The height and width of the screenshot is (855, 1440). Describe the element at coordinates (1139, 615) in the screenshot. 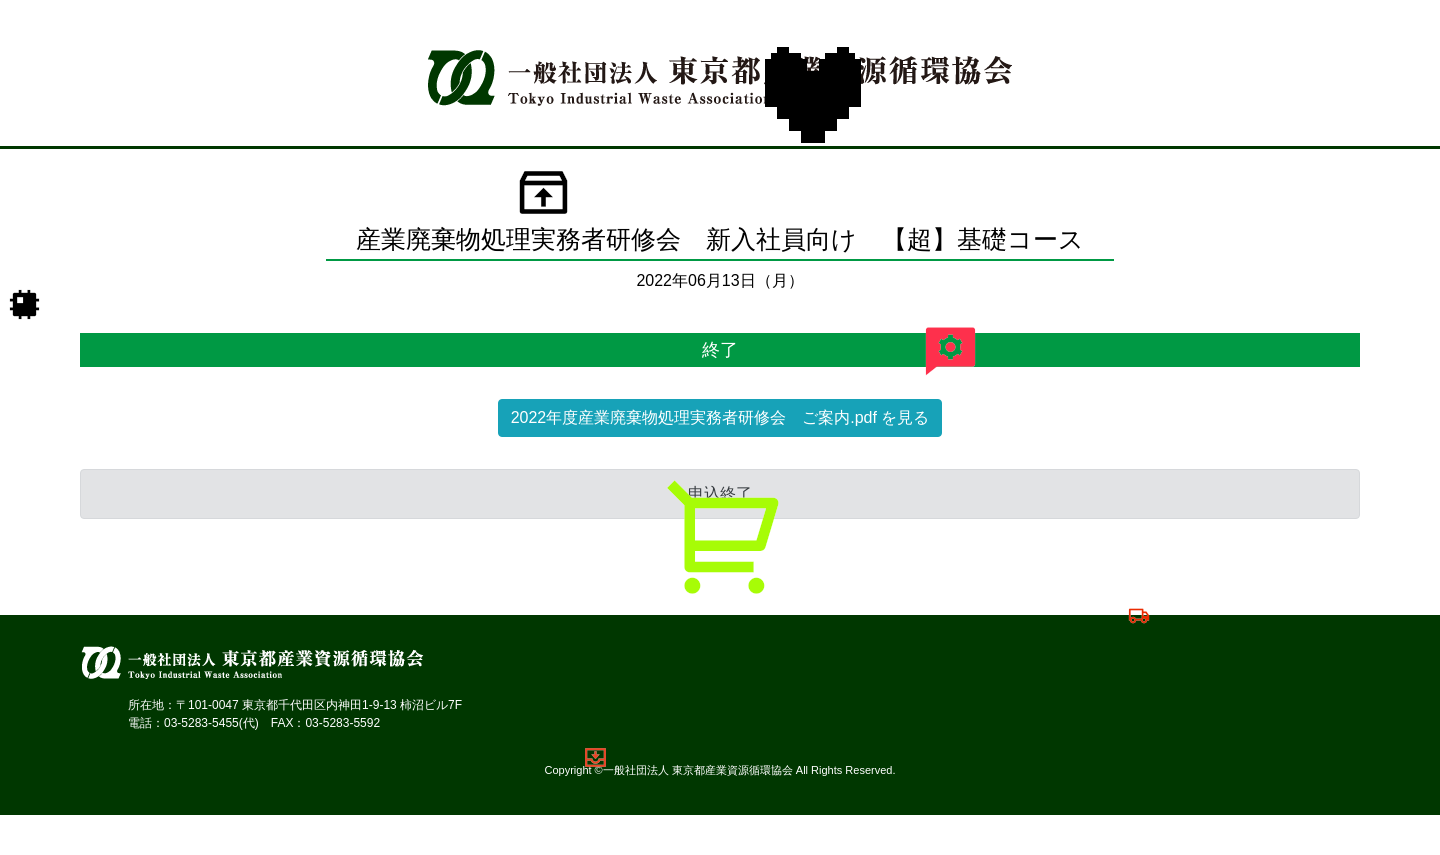

I see `track your delivery status` at that location.